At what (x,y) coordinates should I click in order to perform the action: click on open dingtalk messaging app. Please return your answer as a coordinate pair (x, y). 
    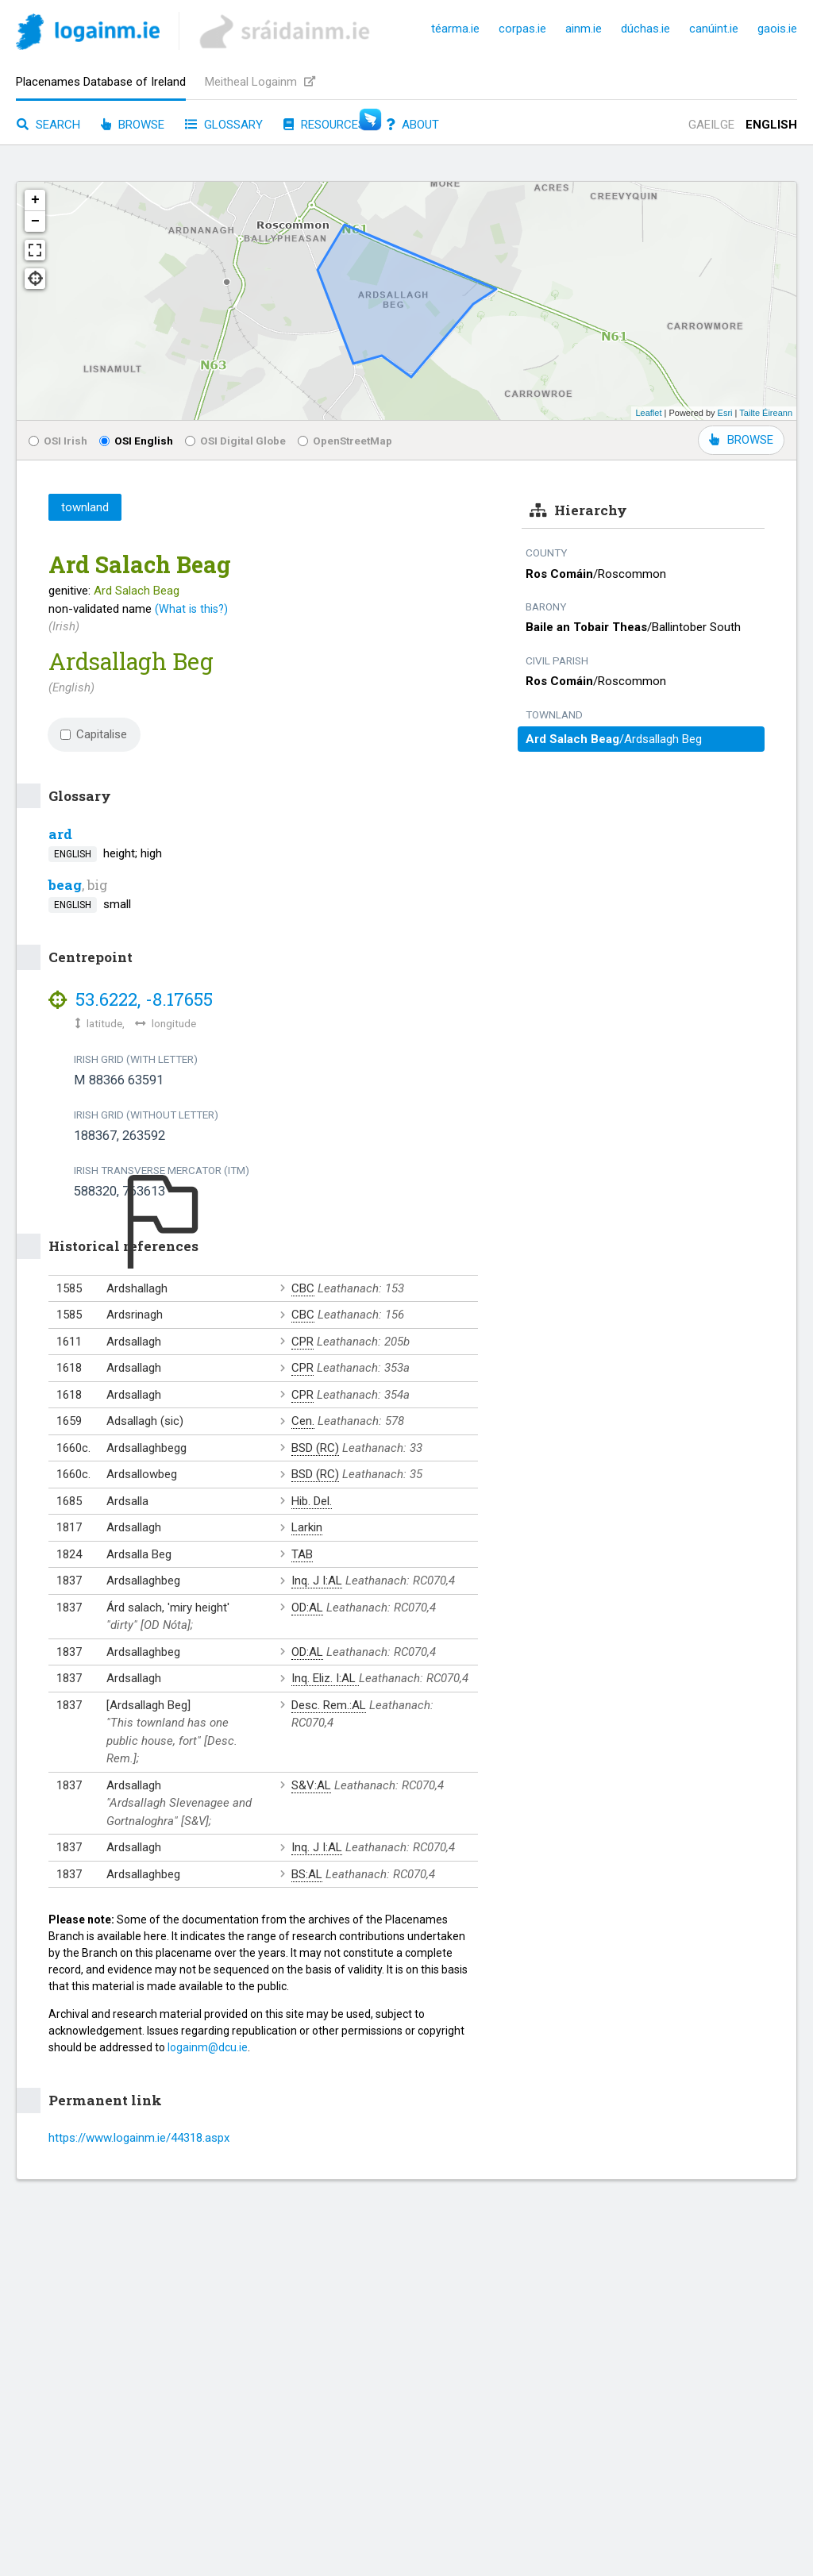
    Looking at the image, I should click on (370, 119).